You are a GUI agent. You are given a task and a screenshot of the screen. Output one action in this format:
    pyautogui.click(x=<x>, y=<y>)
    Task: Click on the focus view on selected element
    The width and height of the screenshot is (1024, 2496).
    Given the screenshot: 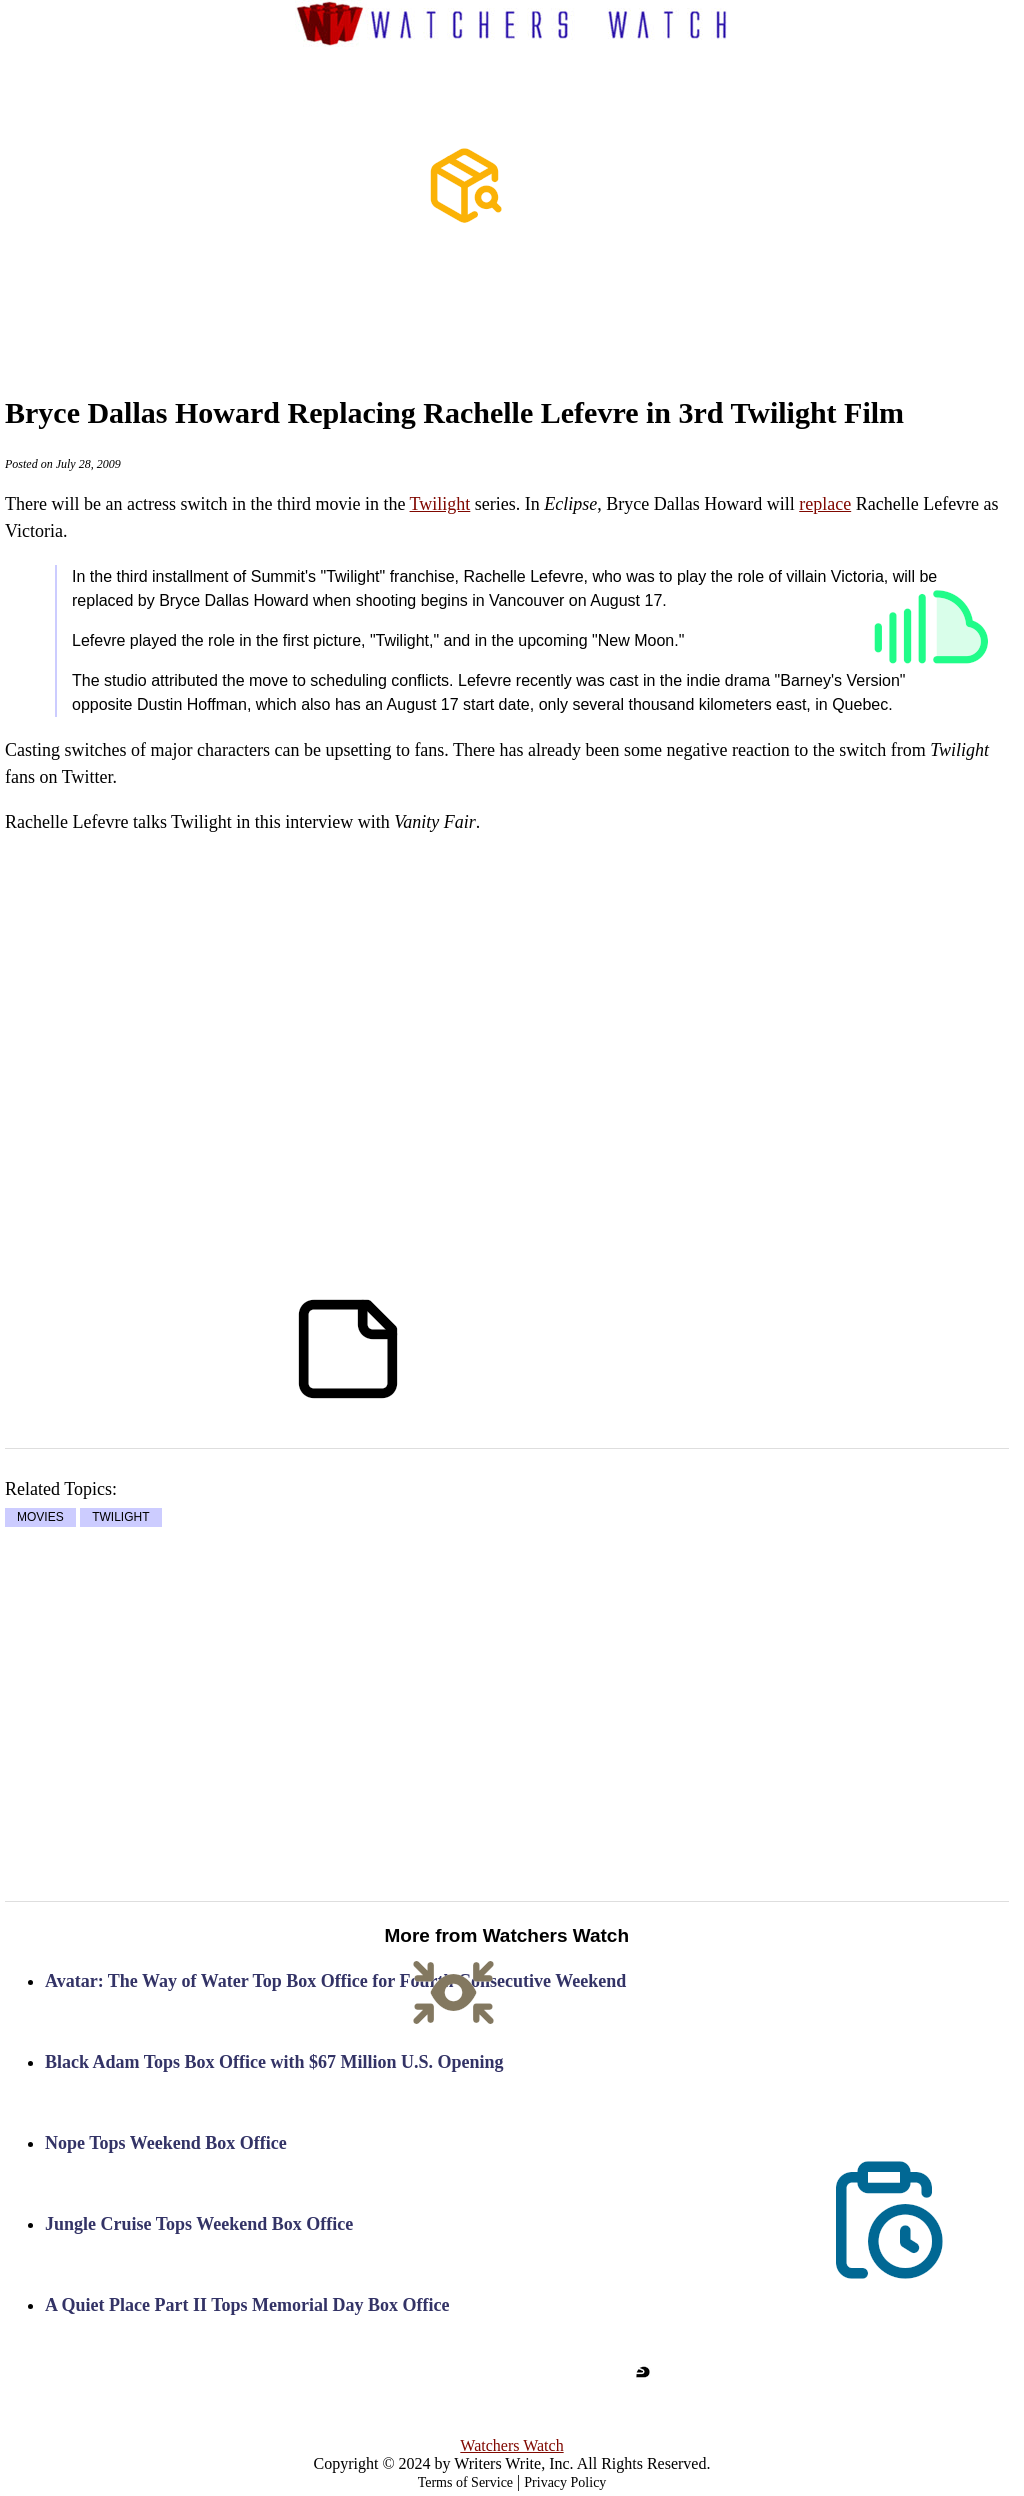 What is the action you would take?
    pyautogui.click(x=453, y=1992)
    